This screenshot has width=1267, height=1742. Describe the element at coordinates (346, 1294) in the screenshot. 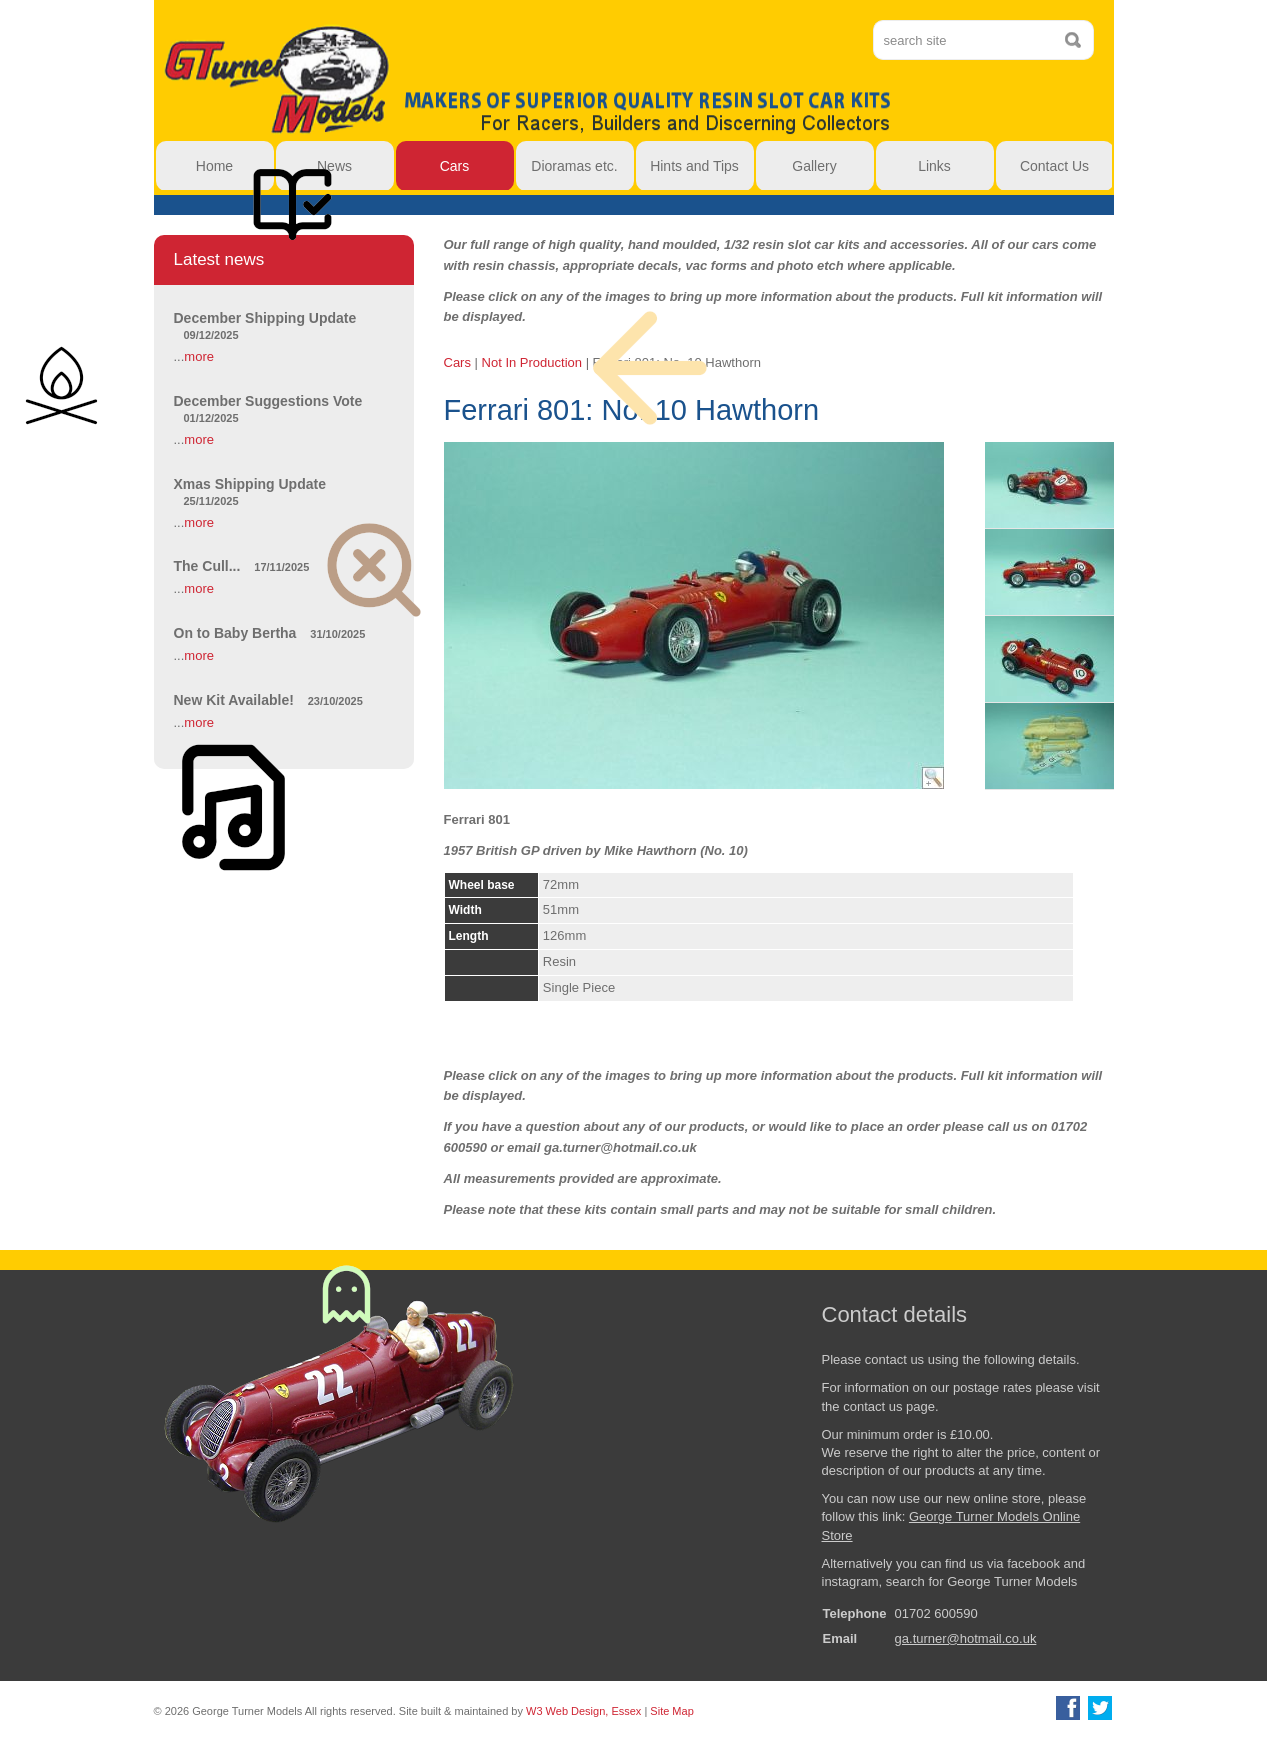

I see `toggle incognito or ghost mode` at that location.